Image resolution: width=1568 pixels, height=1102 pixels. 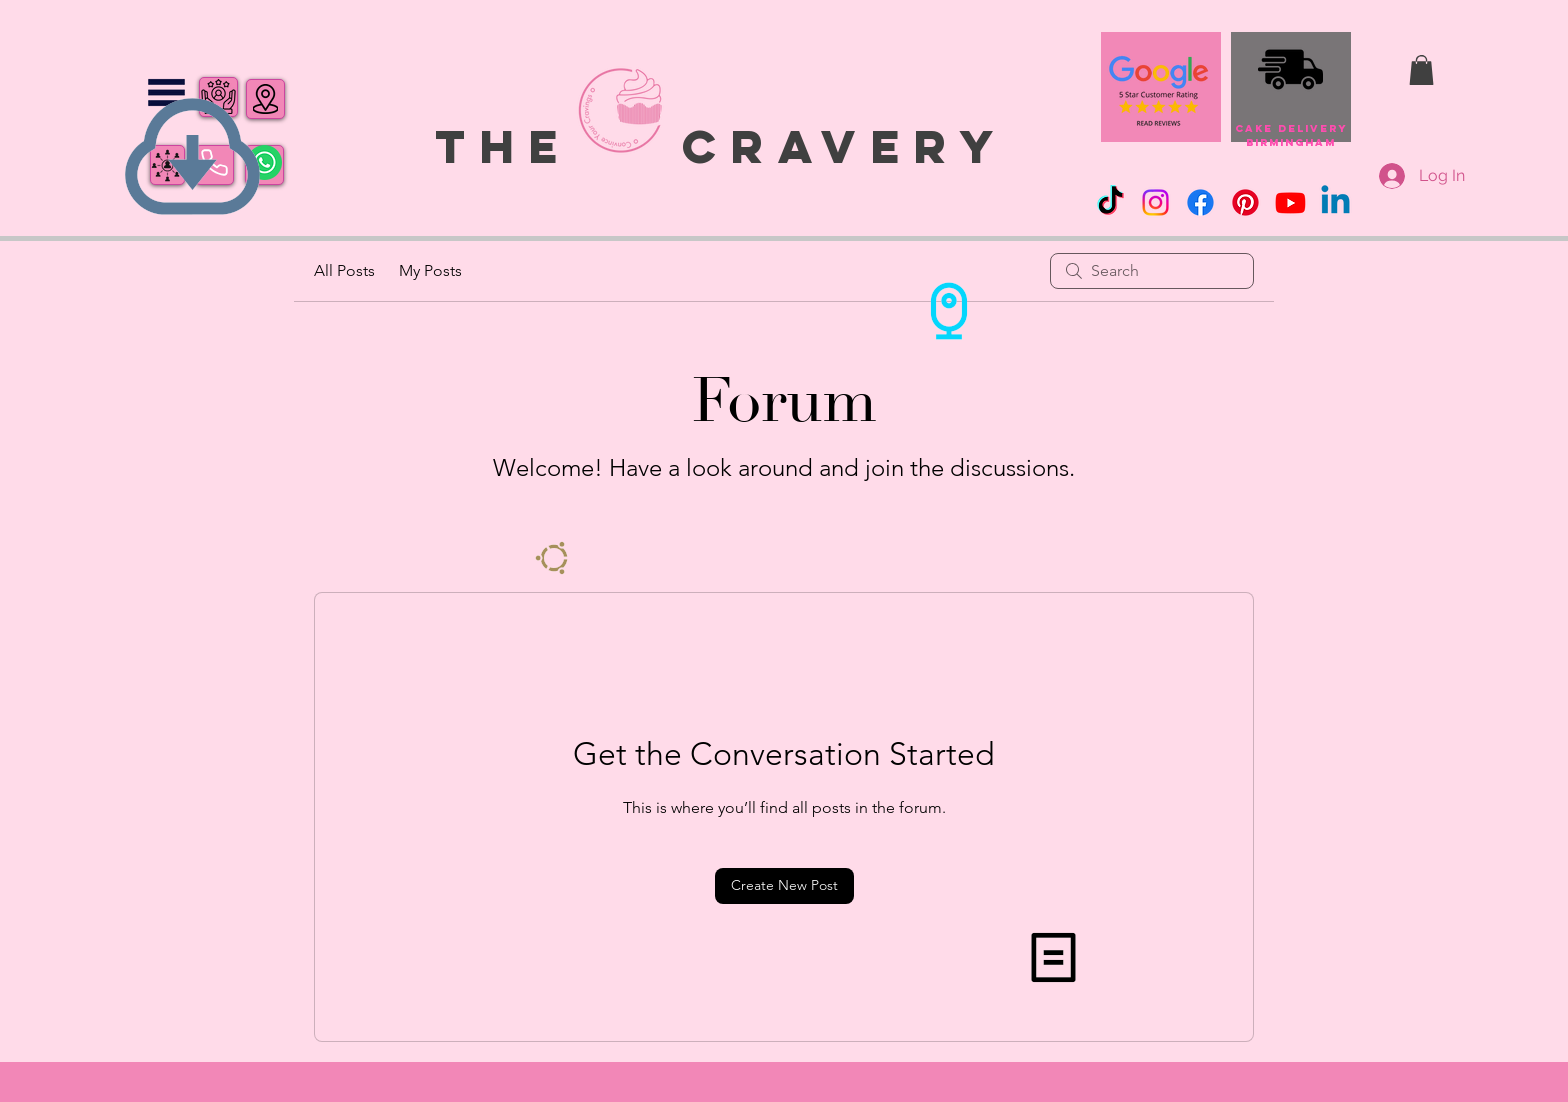 What do you see at coordinates (554, 558) in the screenshot?
I see `ubuntu operating system logo` at bounding box center [554, 558].